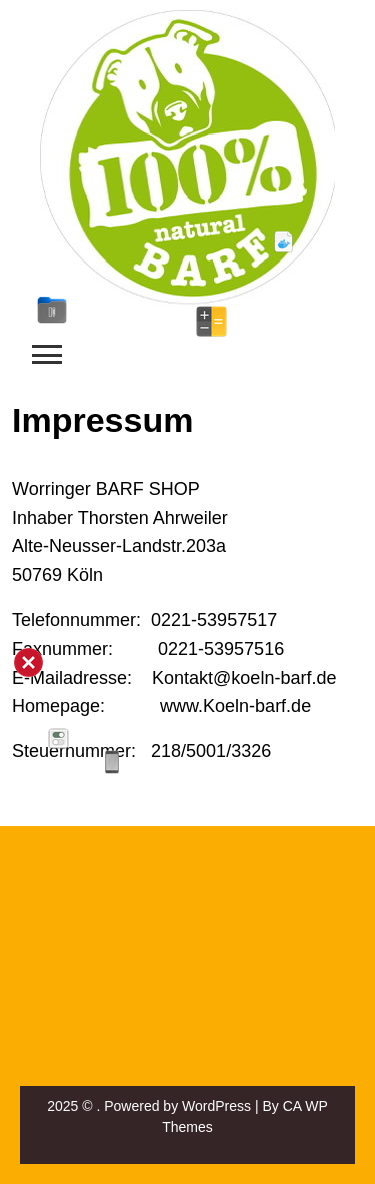 This screenshot has width=375, height=1184. Describe the element at coordinates (112, 762) in the screenshot. I see `indicates a mobile device or smartphone` at that location.